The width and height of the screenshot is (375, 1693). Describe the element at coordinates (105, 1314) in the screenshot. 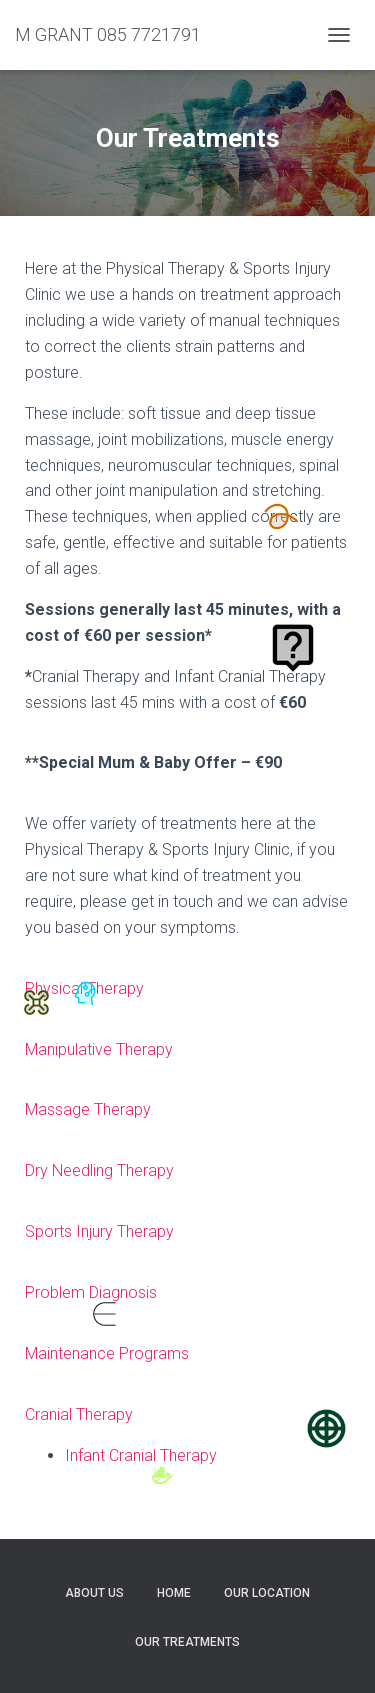

I see `indicates set membership in mathematical notation` at that location.